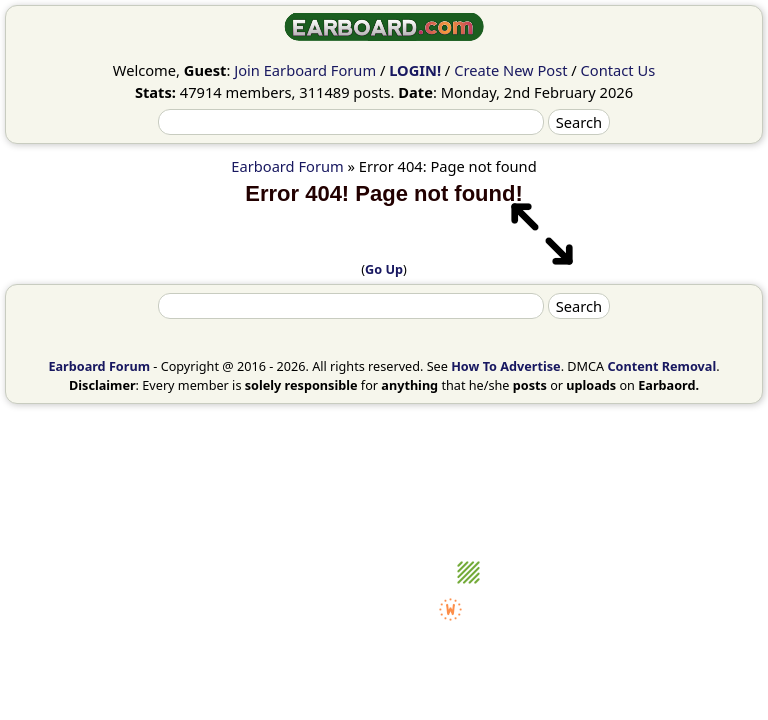 Image resolution: width=768 pixels, height=720 pixels. I want to click on indicates a draft or pending status for an item starting with "W", so click(450, 609).